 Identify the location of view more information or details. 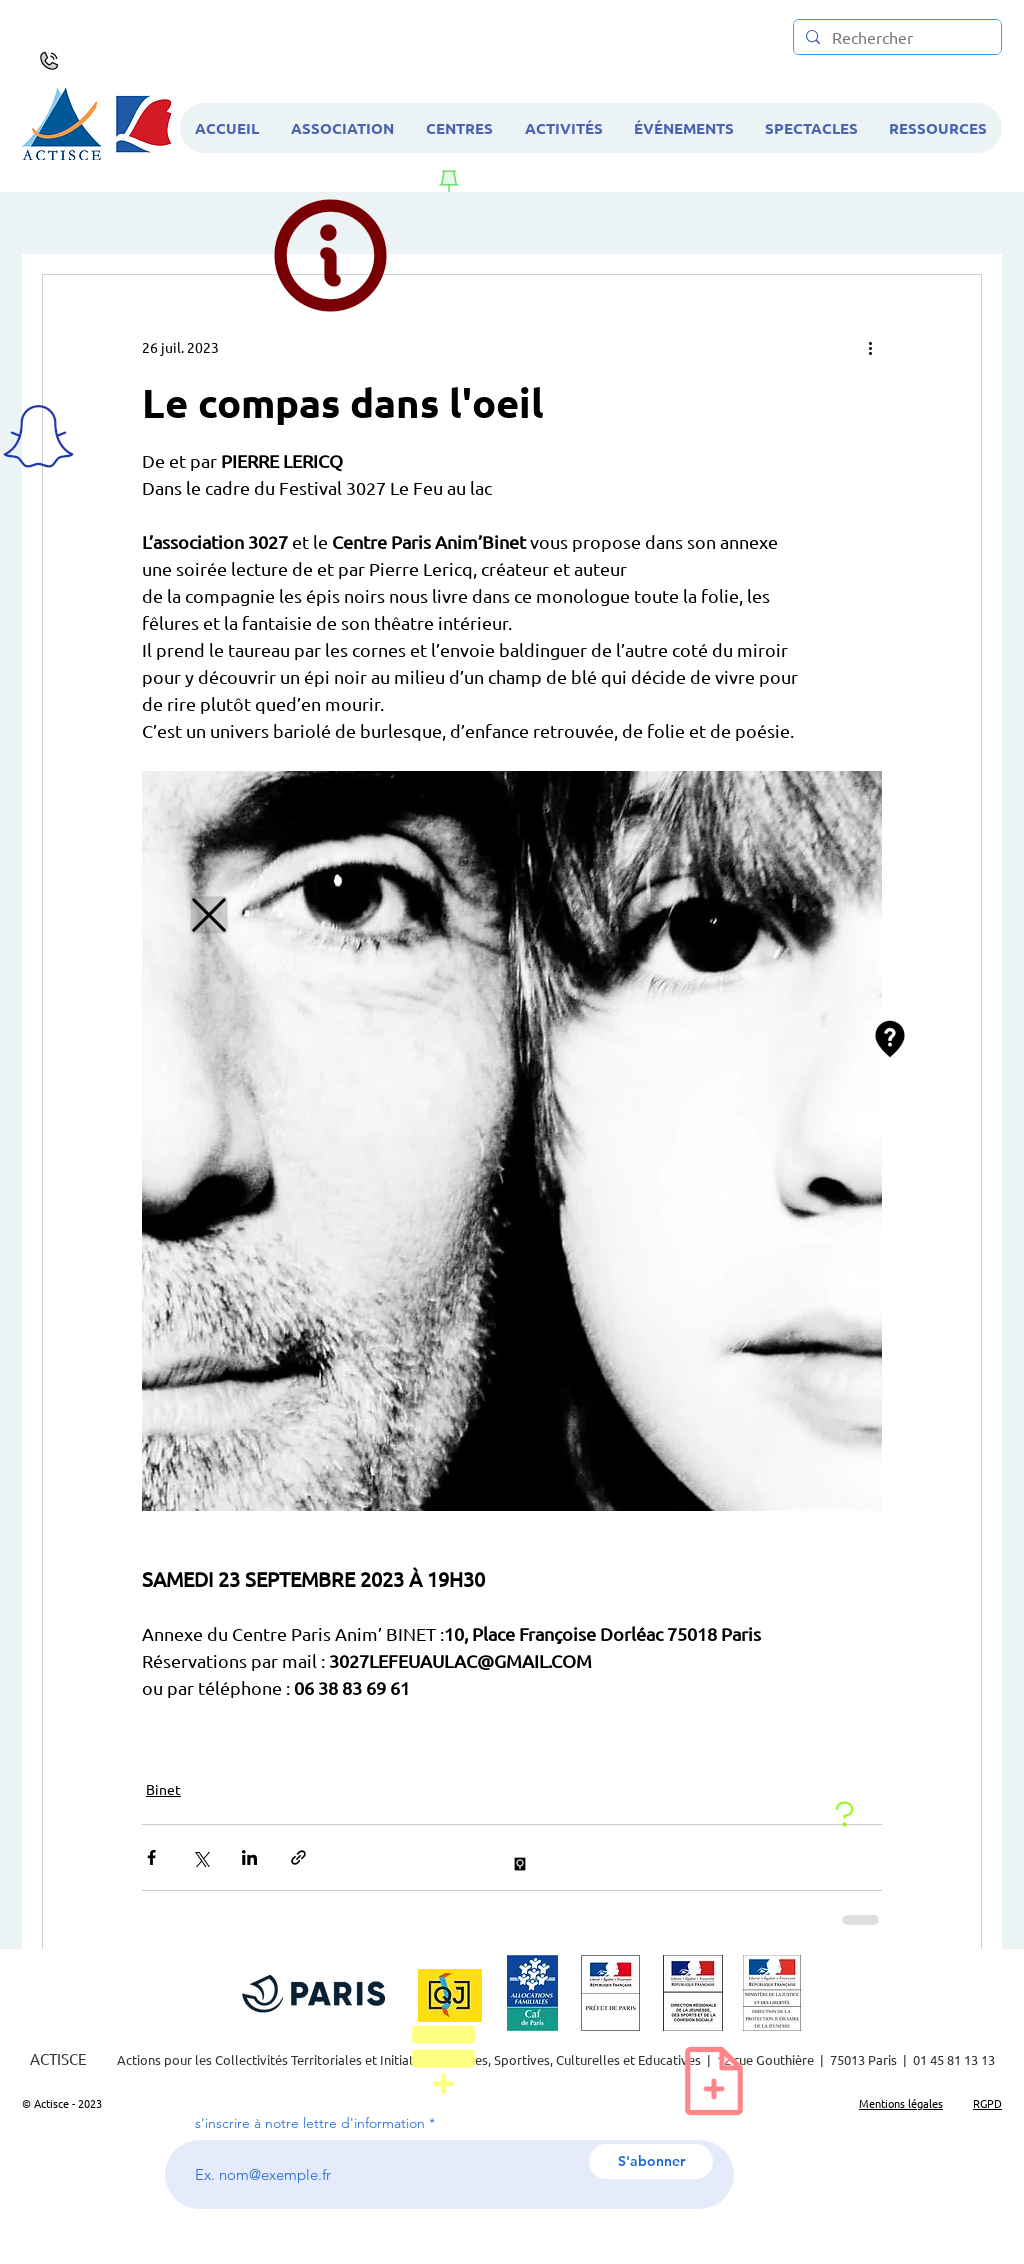
(330, 255).